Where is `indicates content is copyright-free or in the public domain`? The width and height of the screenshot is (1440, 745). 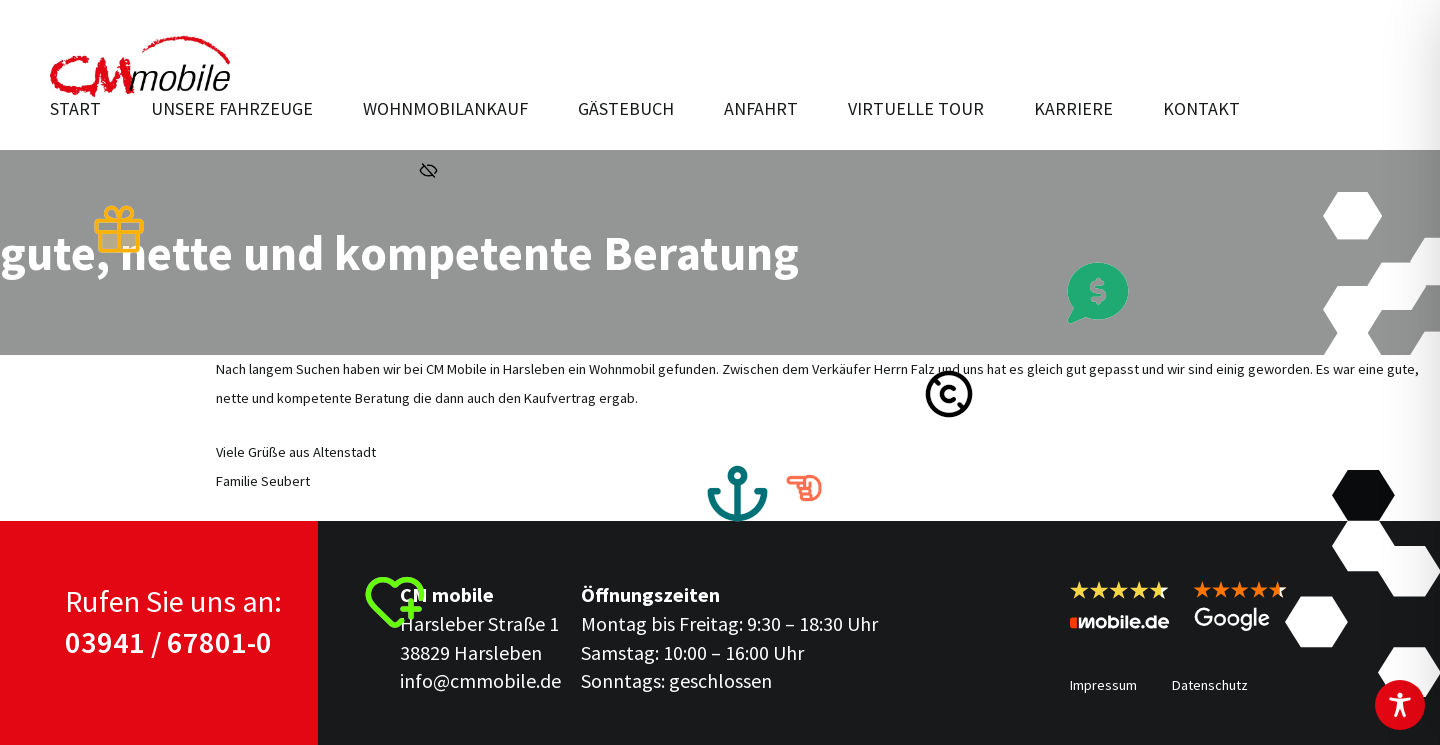 indicates content is copyright-free or in the public domain is located at coordinates (949, 394).